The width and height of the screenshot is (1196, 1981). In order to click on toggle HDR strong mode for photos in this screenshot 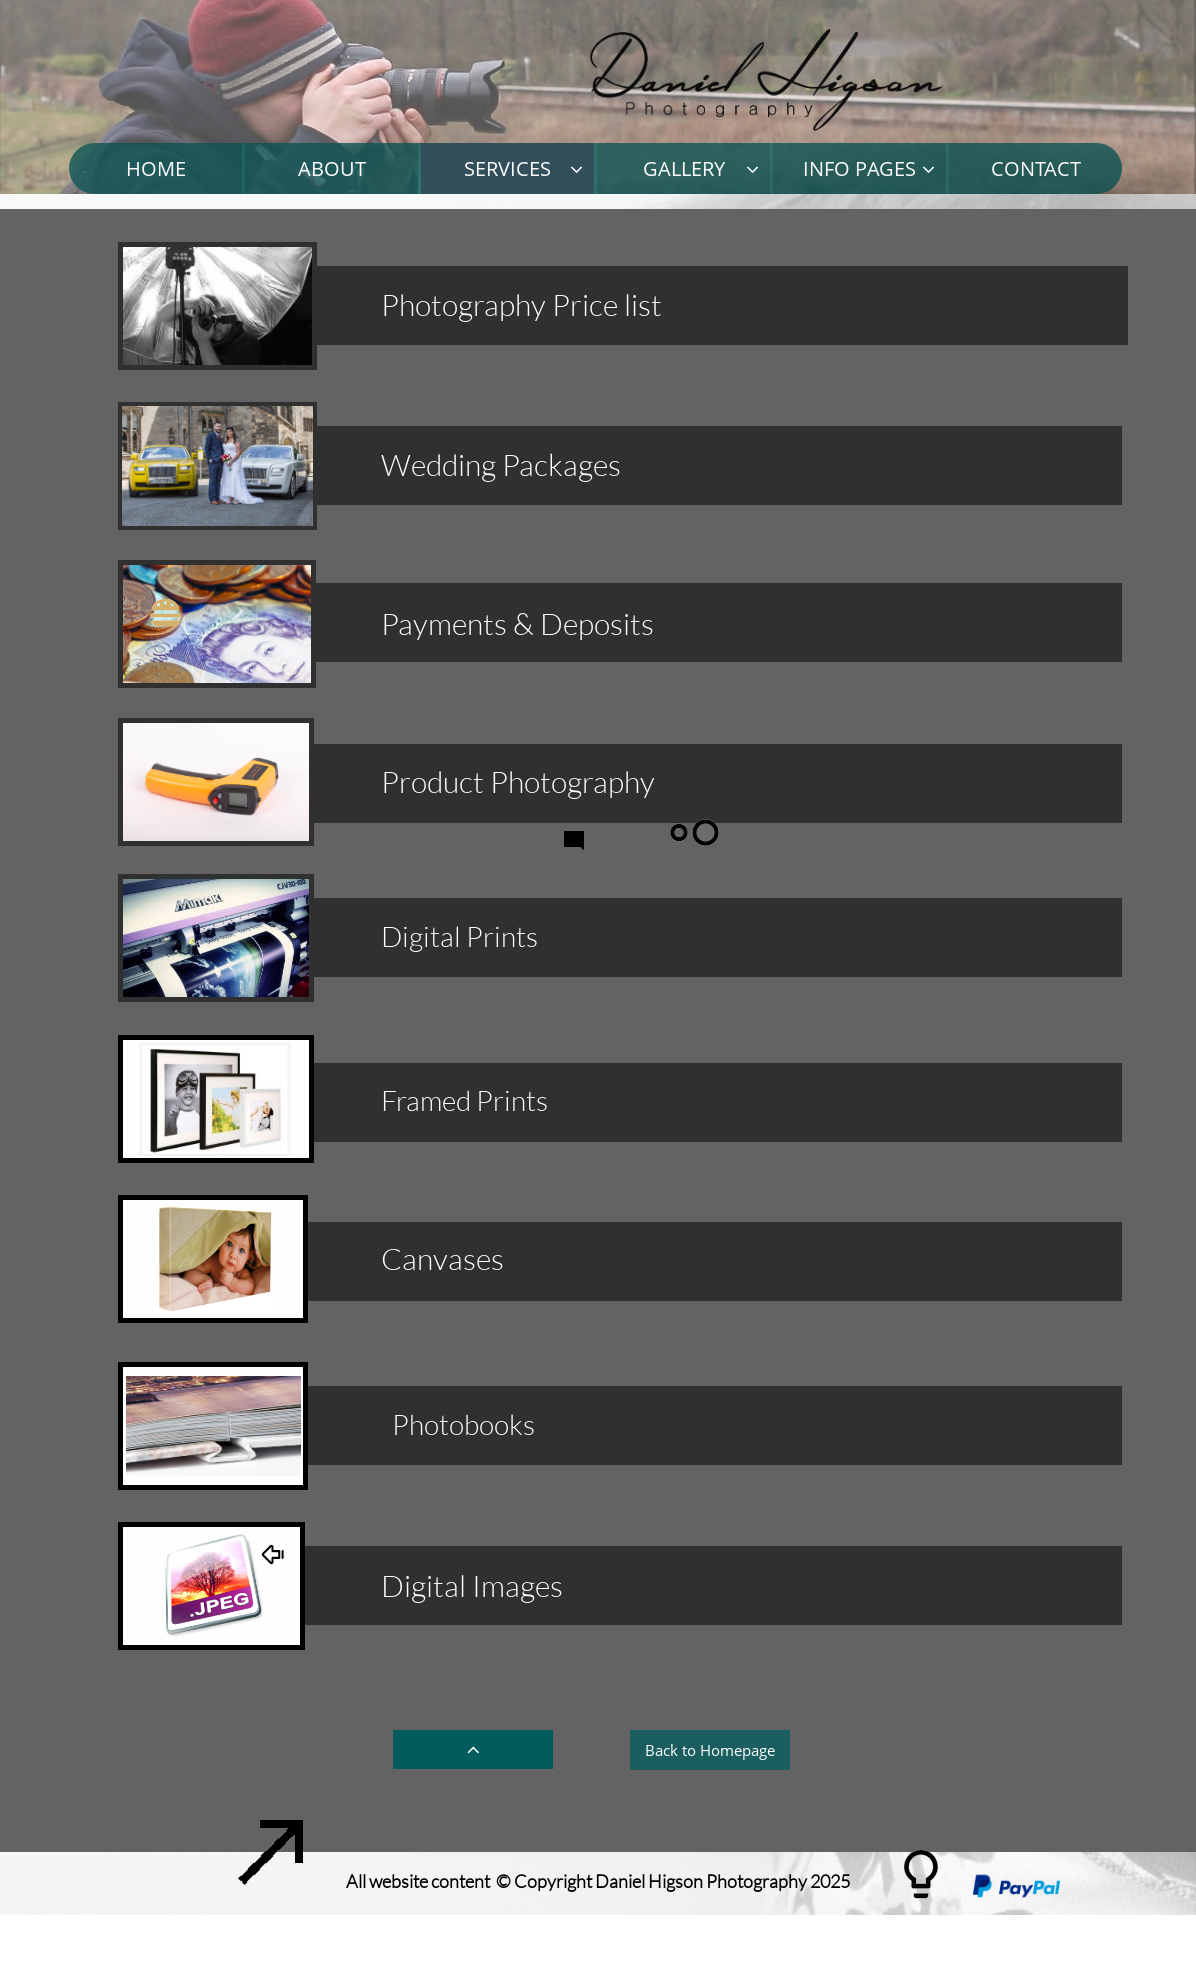, I will do `click(694, 832)`.